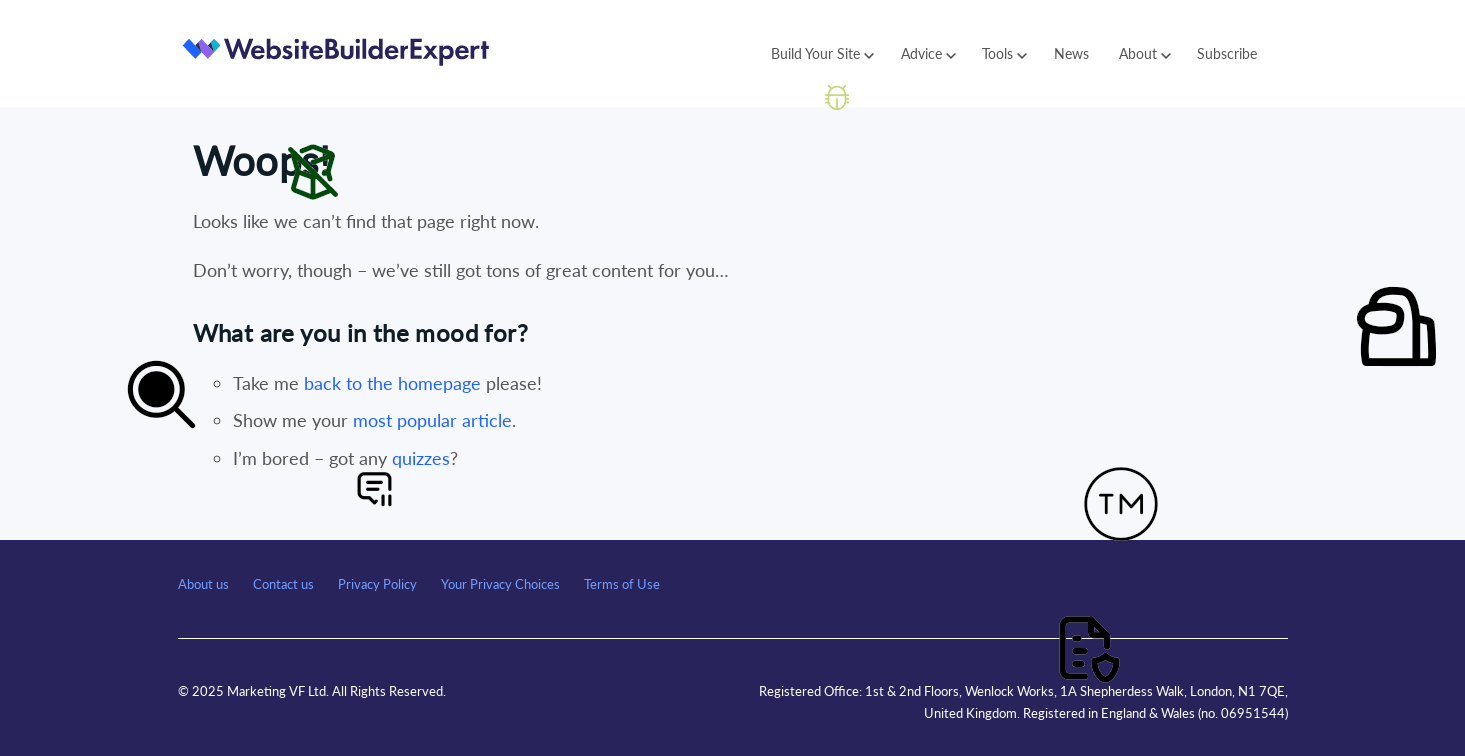 The height and width of the screenshot is (756, 1465). What do you see at coordinates (1088, 648) in the screenshot?
I see `view protected or secure document` at bounding box center [1088, 648].